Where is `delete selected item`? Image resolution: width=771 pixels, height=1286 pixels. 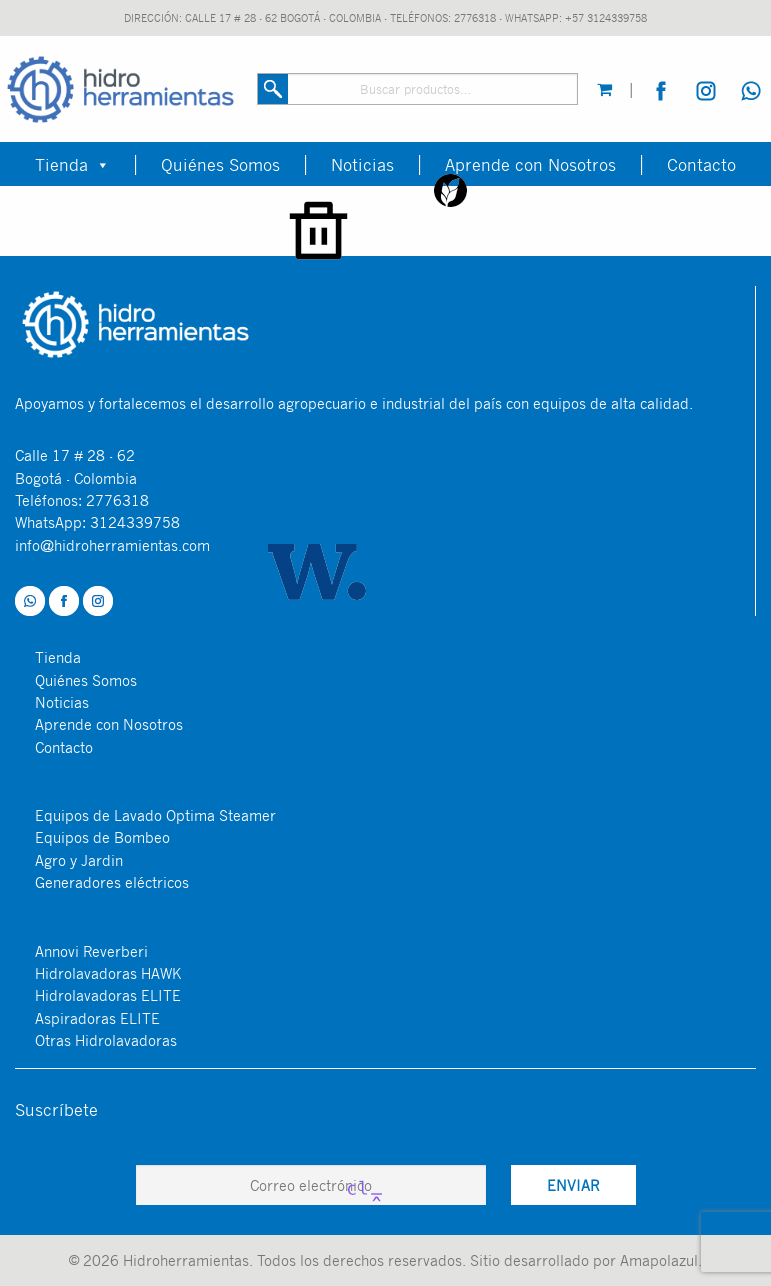
delete selected item is located at coordinates (318, 230).